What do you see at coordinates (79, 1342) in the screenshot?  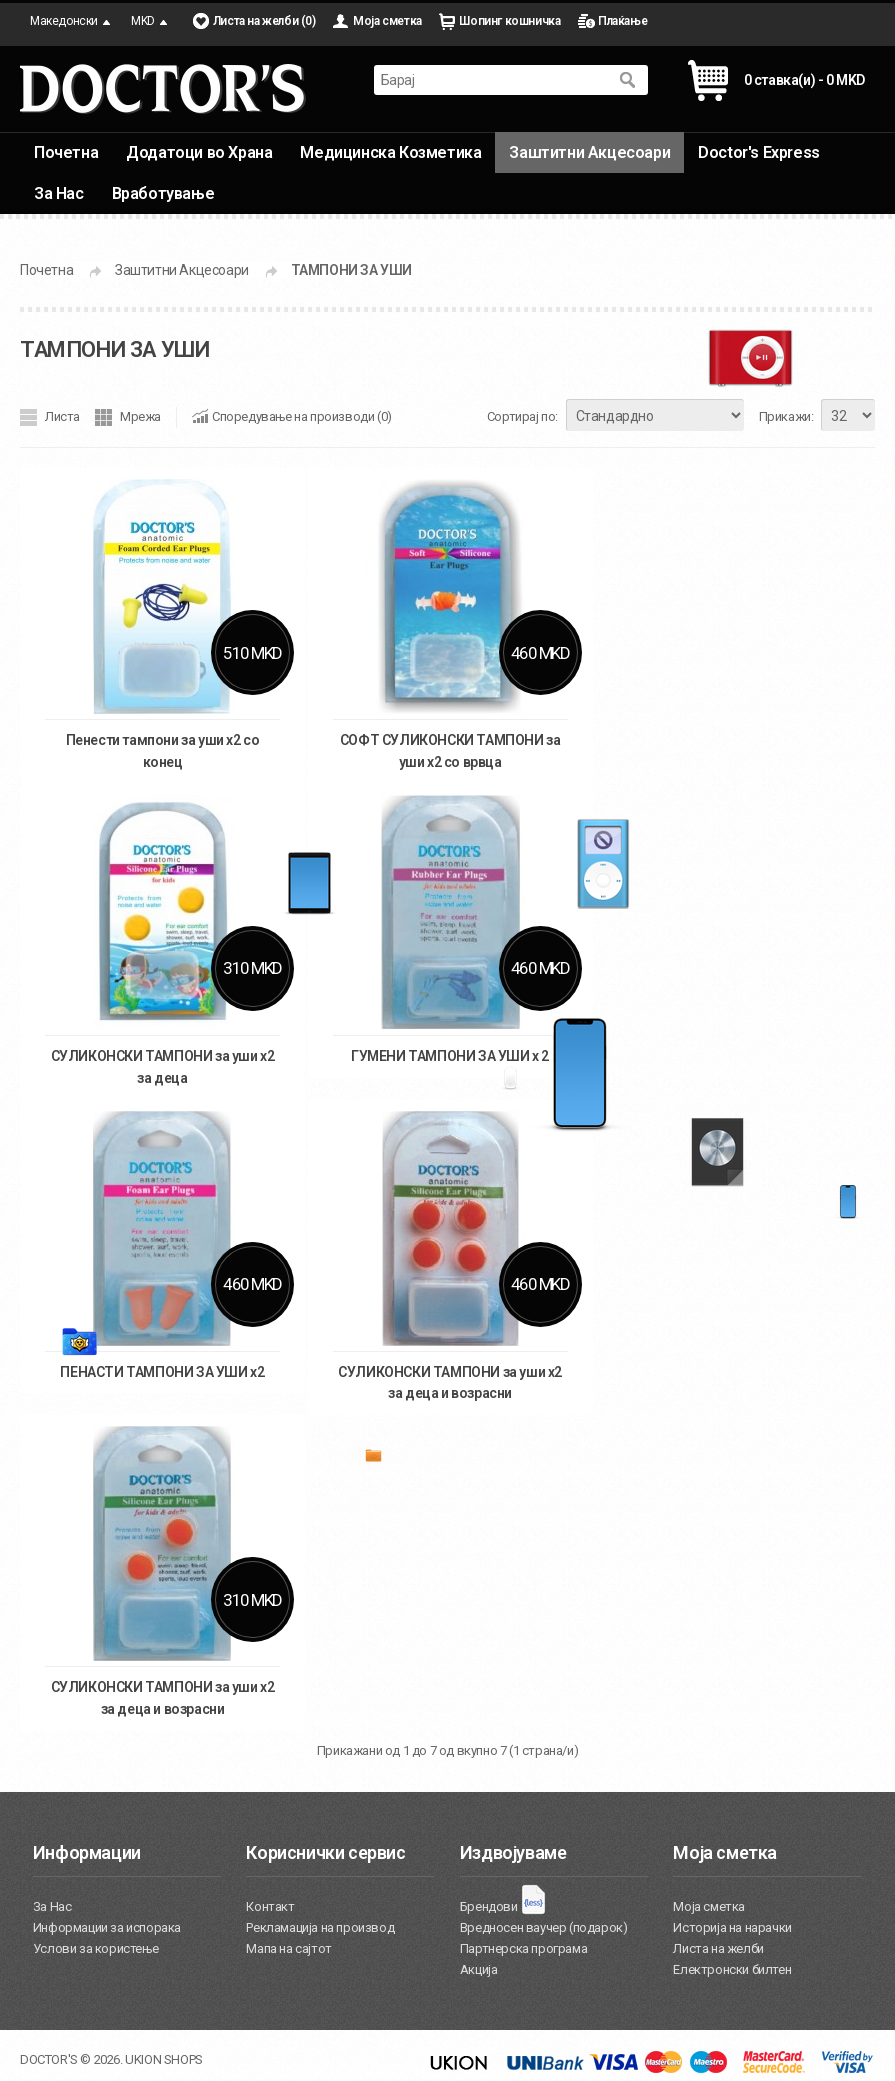 I see `open brawl stars game files folder` at bounding box center [79, 1342].